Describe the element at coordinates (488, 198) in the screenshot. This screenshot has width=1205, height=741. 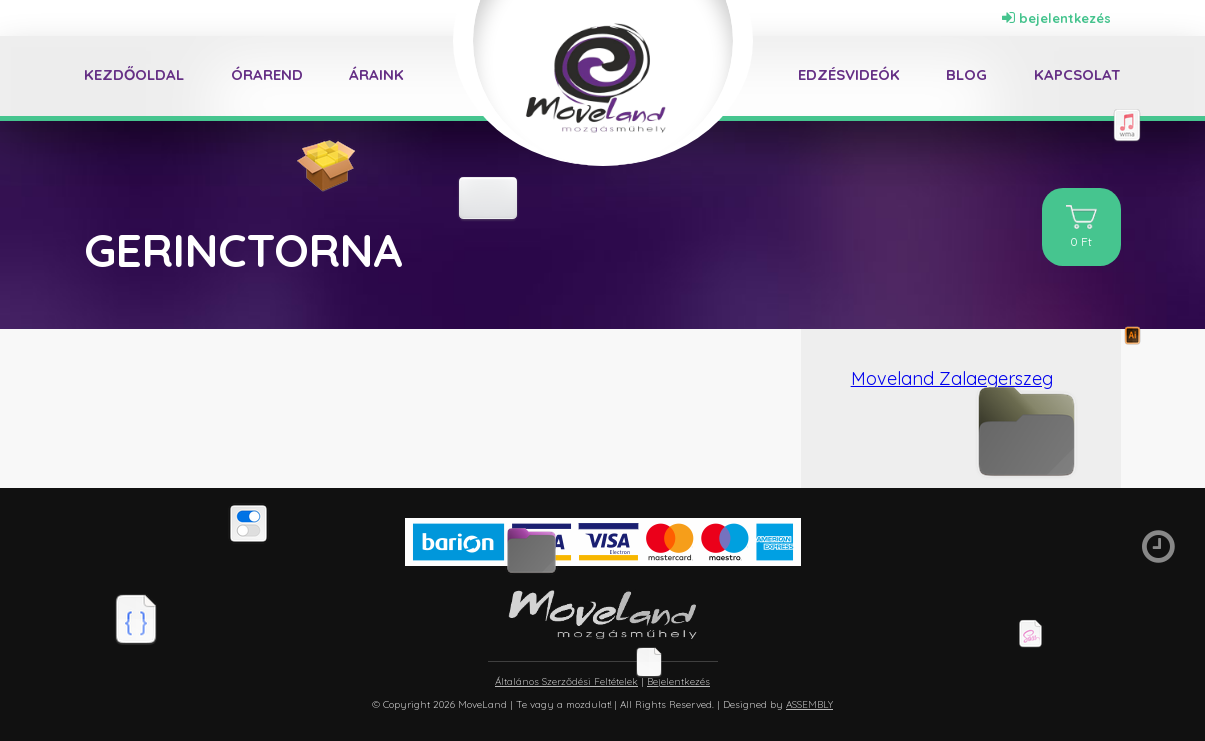
I see `external trackpad or touchpad device` at that location.